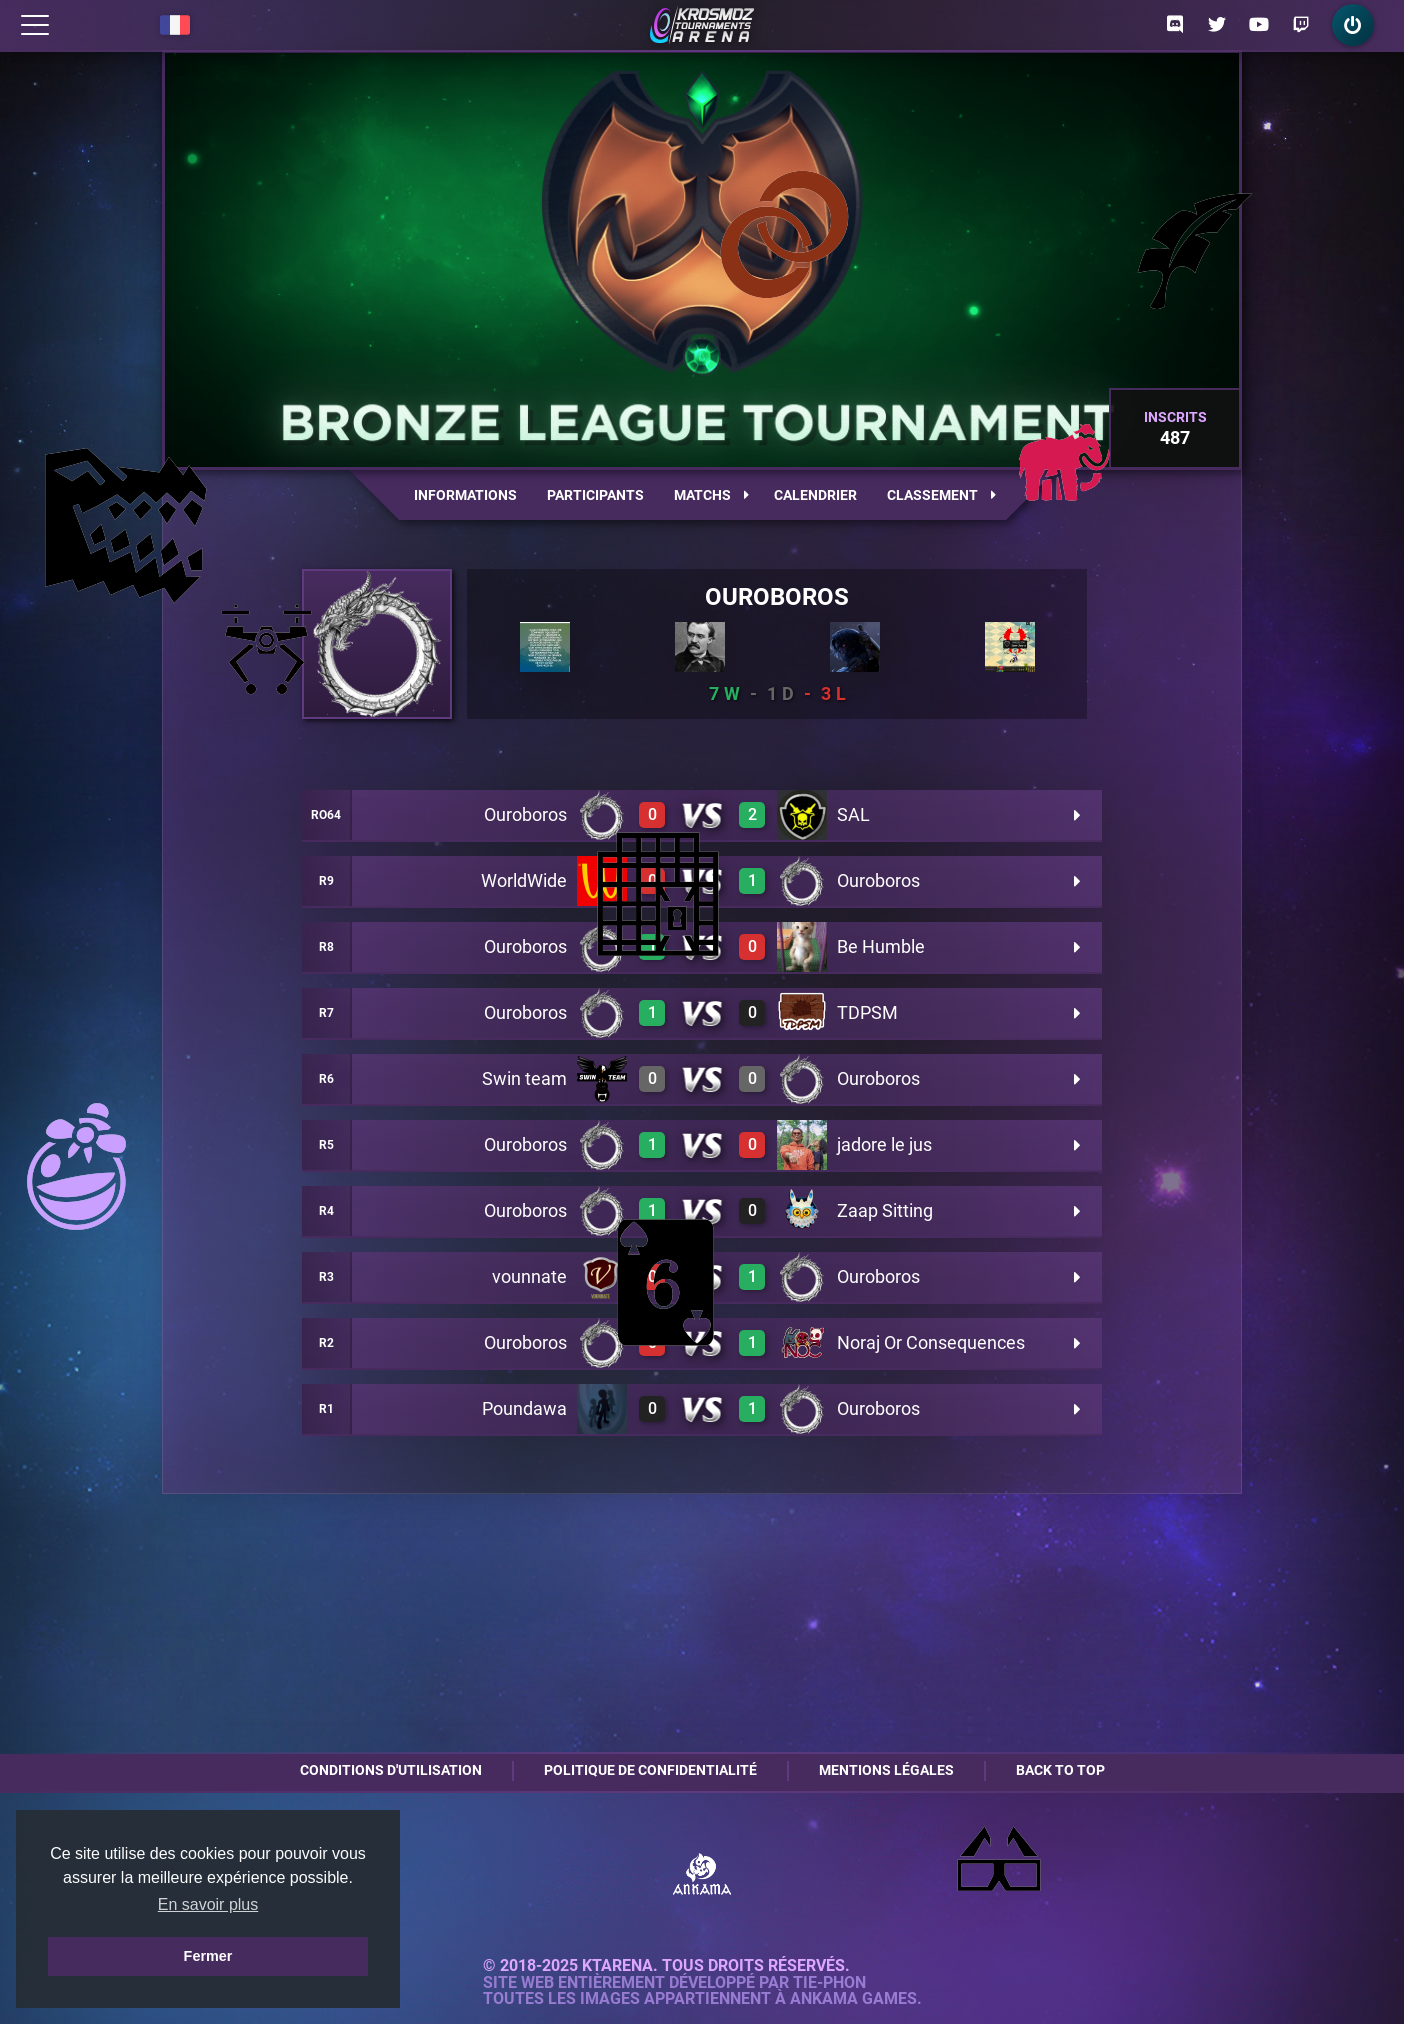 The image size is (1404, 2024). Describe the element at coordinates (1064, 462) in the screenshot. I see `prehistoric or ice age themed game category` at that location.